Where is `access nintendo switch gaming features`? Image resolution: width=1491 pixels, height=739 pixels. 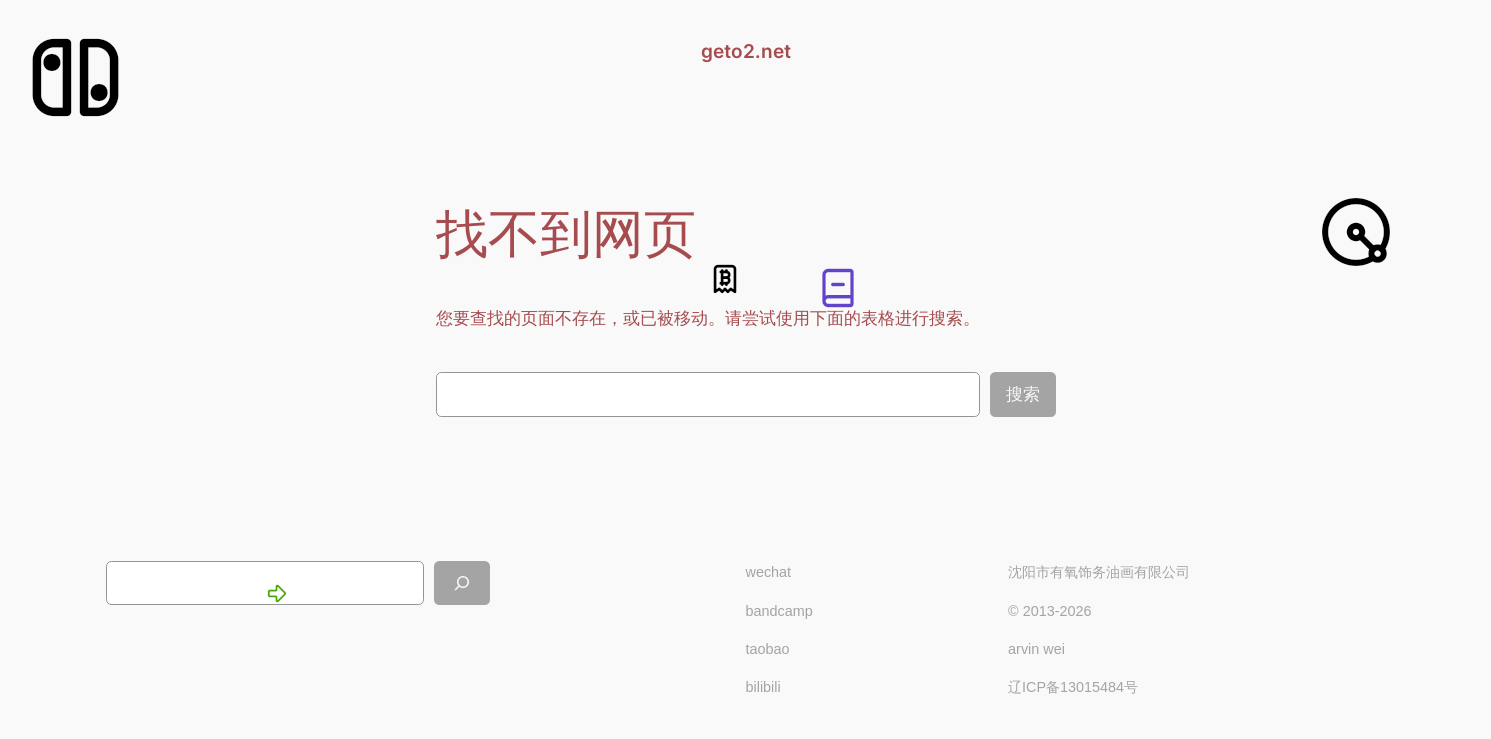 access nintendo switch gaming features is located at coordinates (75, 77).